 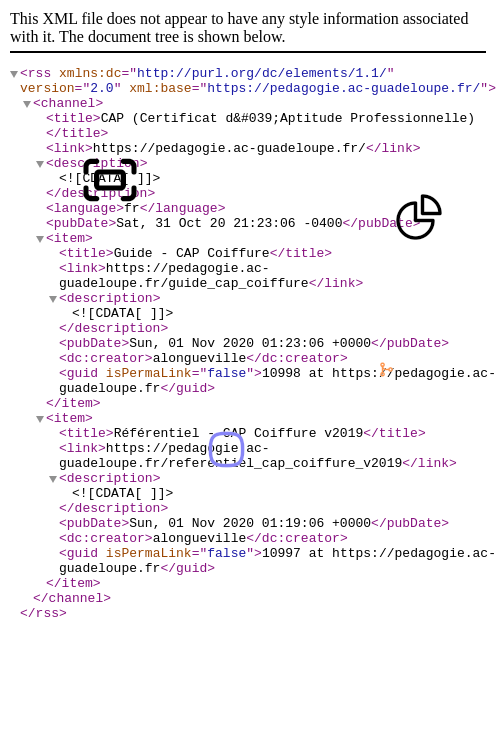 What do you see at coordinates (226, 449) in the screenshot?
I see `a default placeholder or empty state container` at bounding box center [226, 449].